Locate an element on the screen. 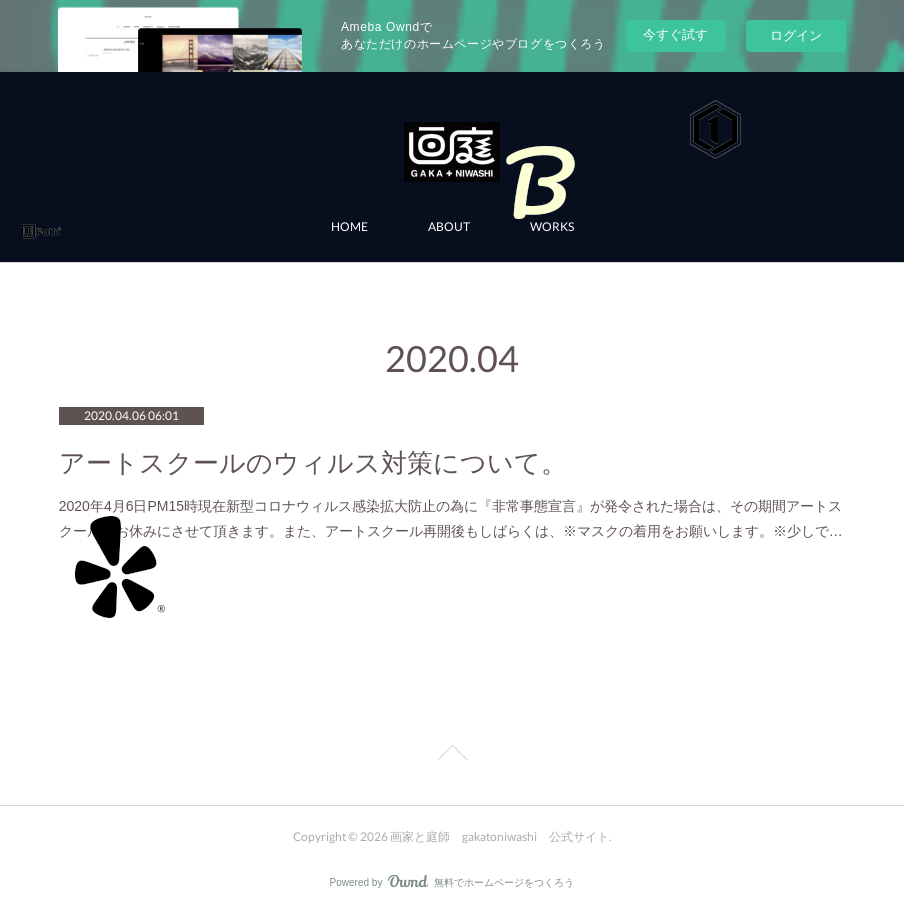 This screenshot has height=917, width=904. UiPath automation platform logo is located at coordinates (41, 231).